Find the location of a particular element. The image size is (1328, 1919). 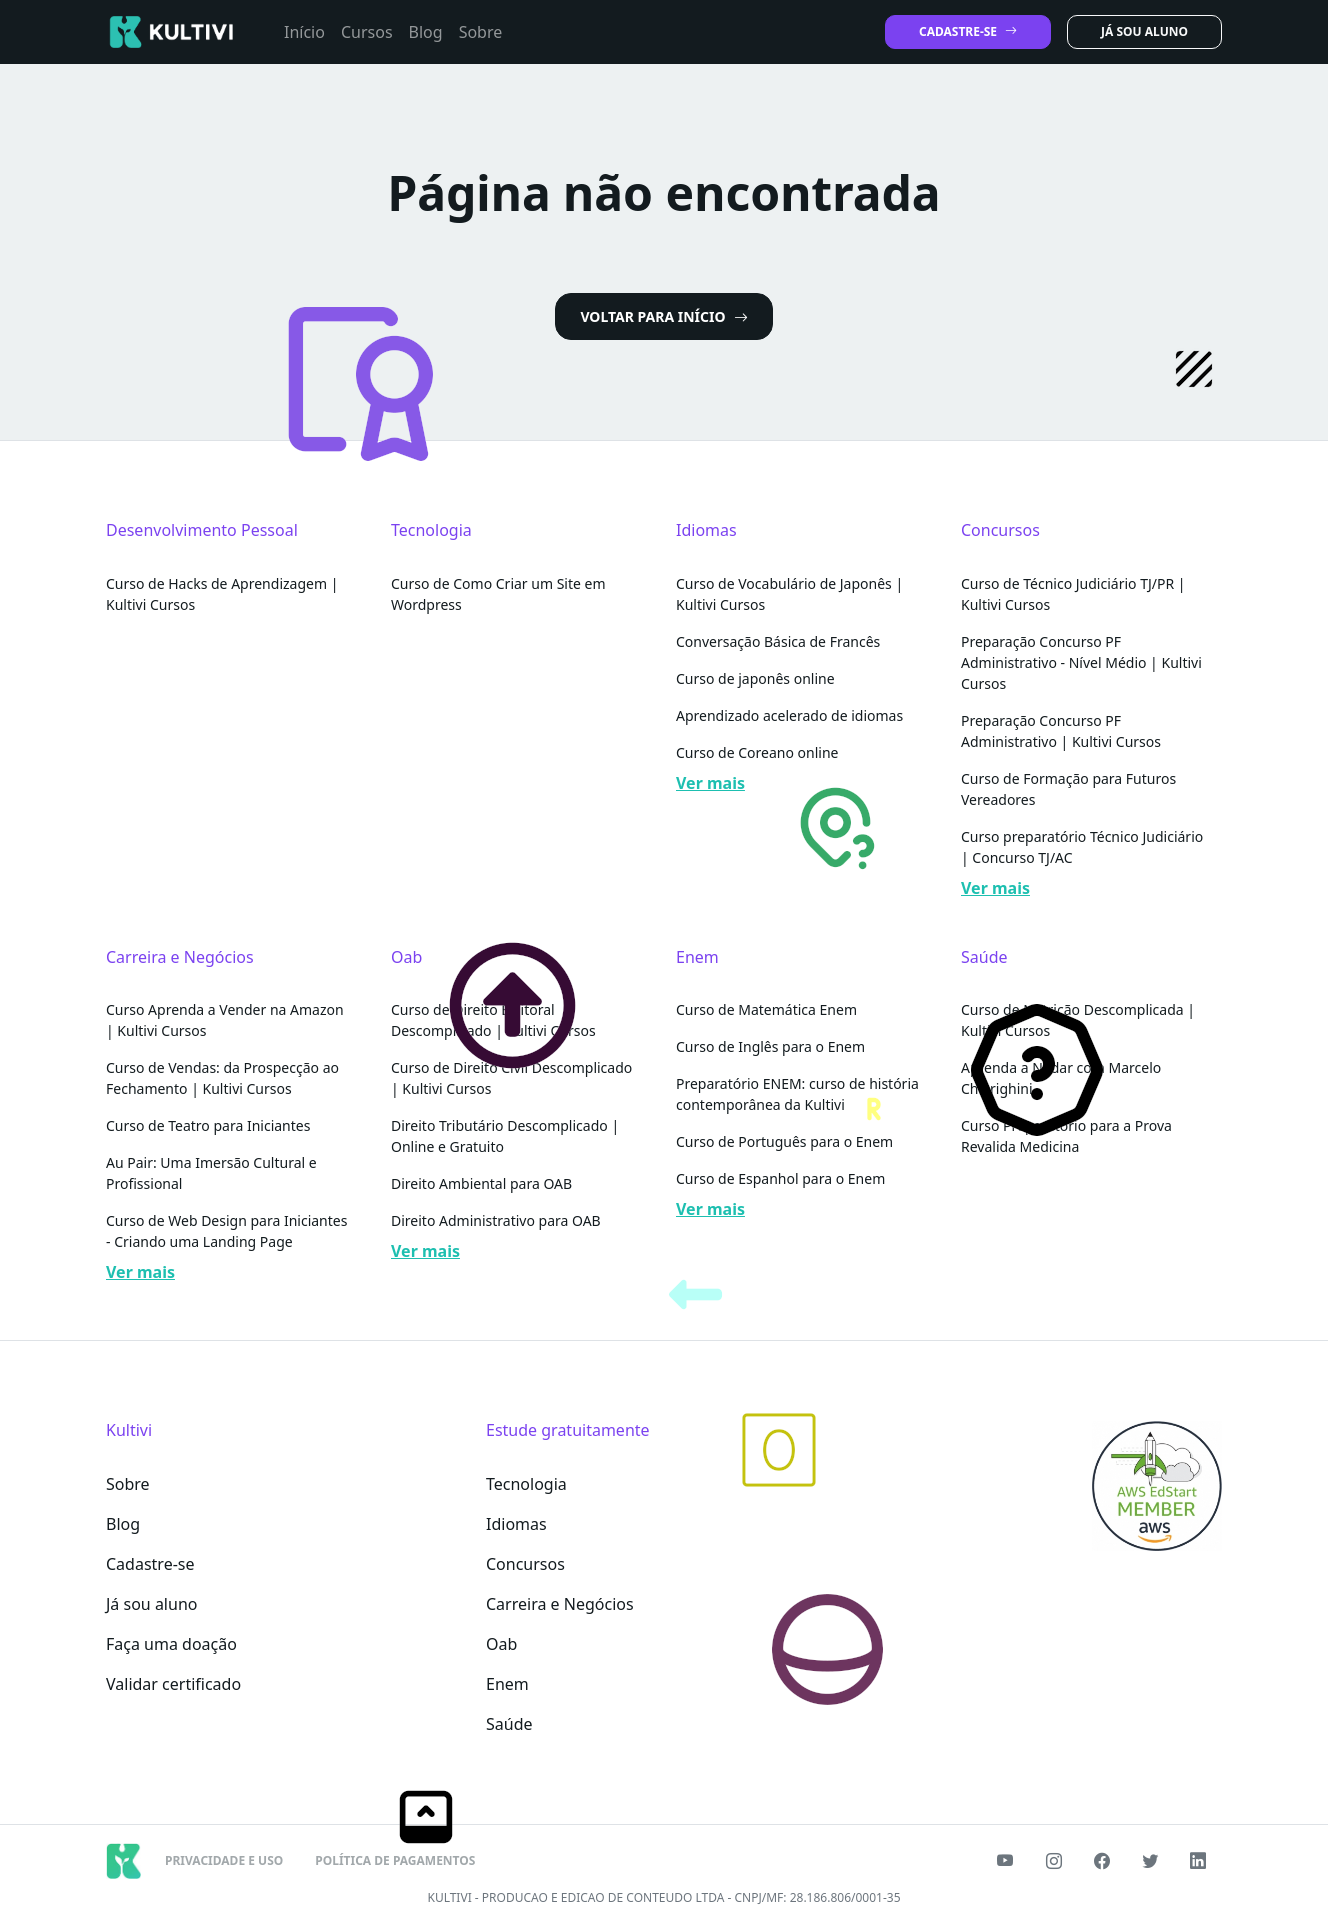

represents the number zero in a numeric input or display is located at coordinates (779, 1450).